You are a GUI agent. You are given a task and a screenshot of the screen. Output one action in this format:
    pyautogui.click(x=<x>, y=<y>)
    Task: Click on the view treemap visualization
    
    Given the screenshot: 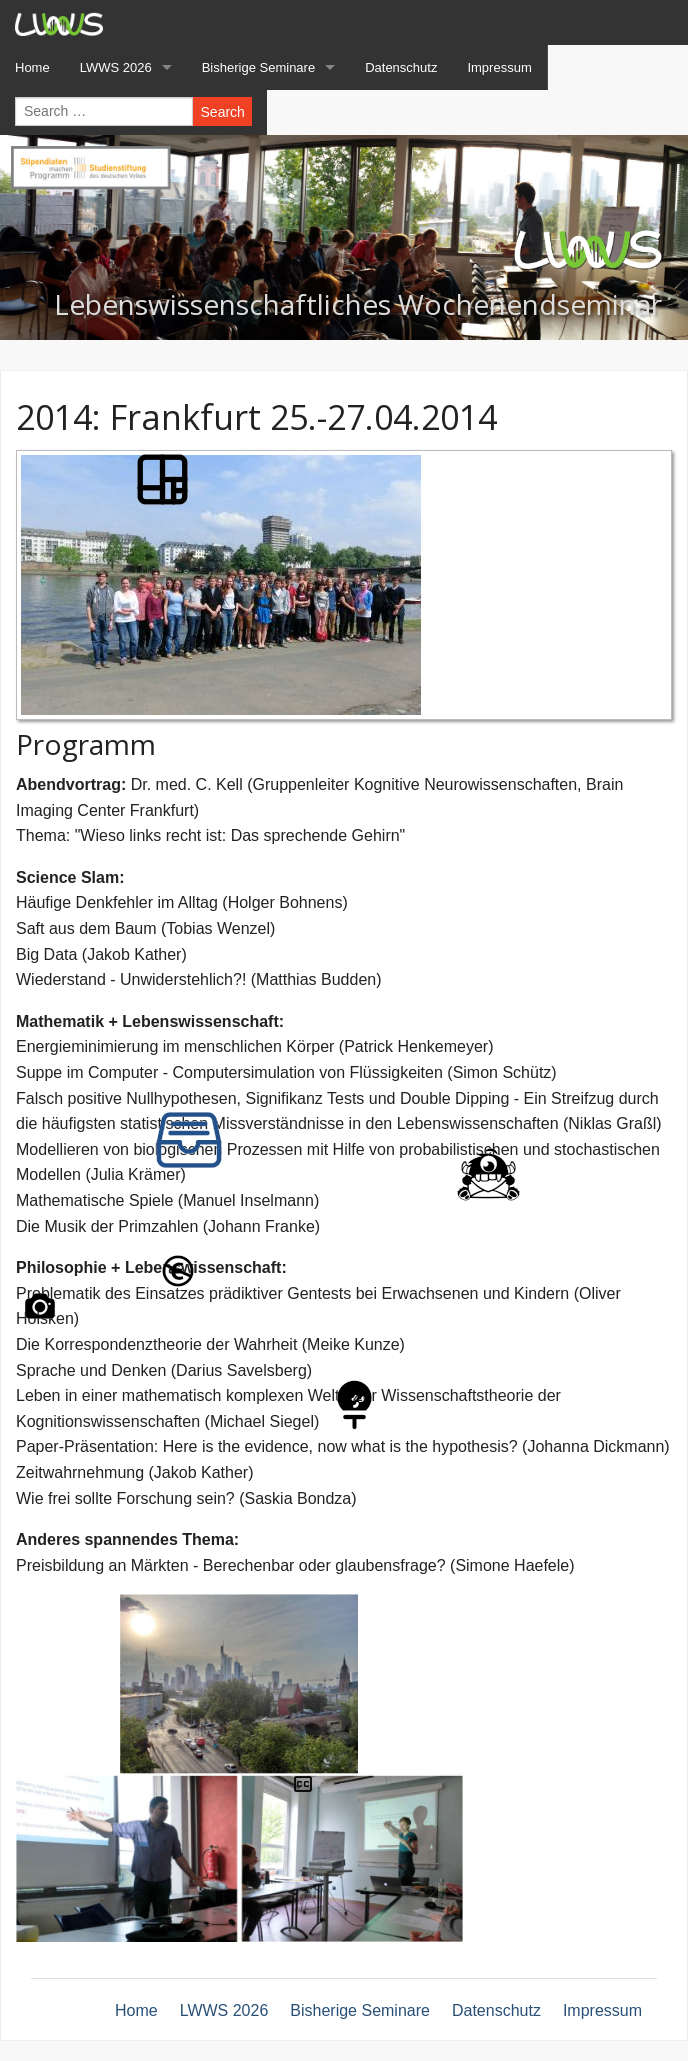 What is the action you would take?
    pyautogui.click(x=162, y=479)
    